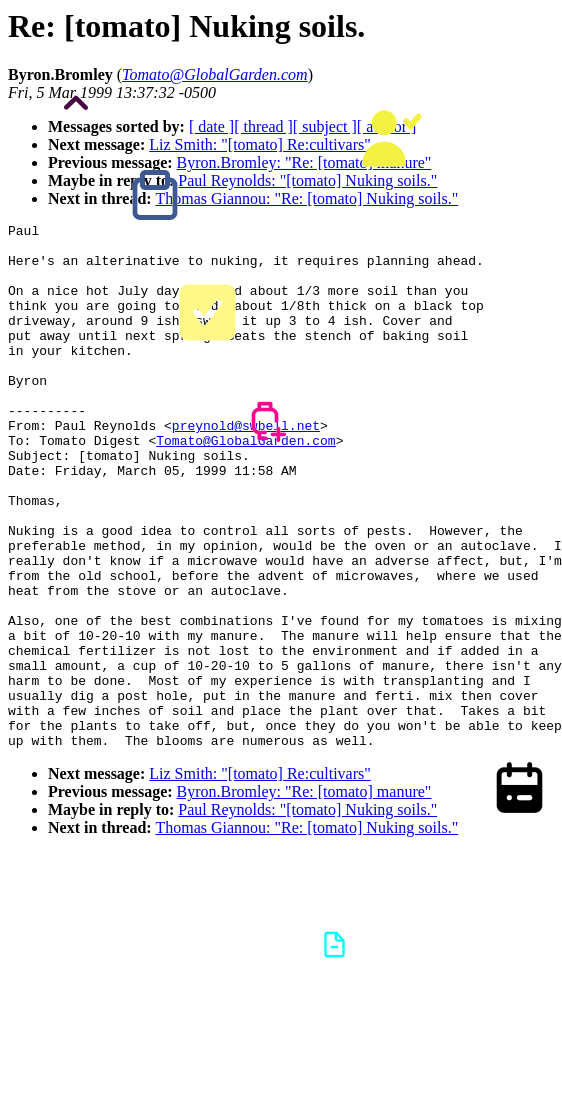 Image resolution: width=562 pixels, height=1120 pixels. What do you see at coordinates (334, 944) in the screenshot?
I see `remove or delete a file` at bounding box center [334, 944].